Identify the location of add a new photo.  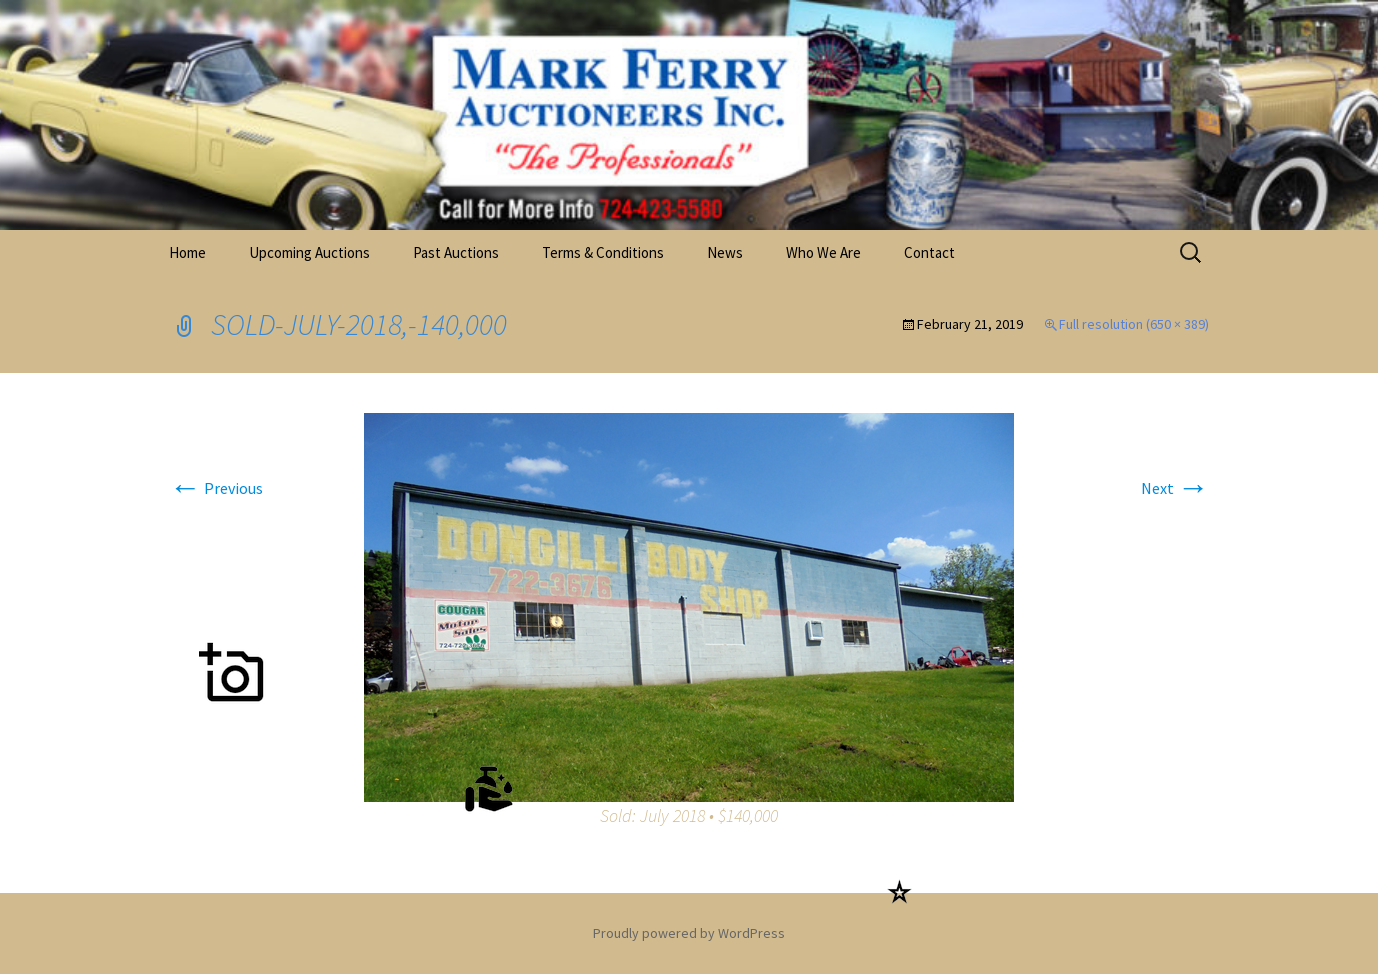
(232, 673).